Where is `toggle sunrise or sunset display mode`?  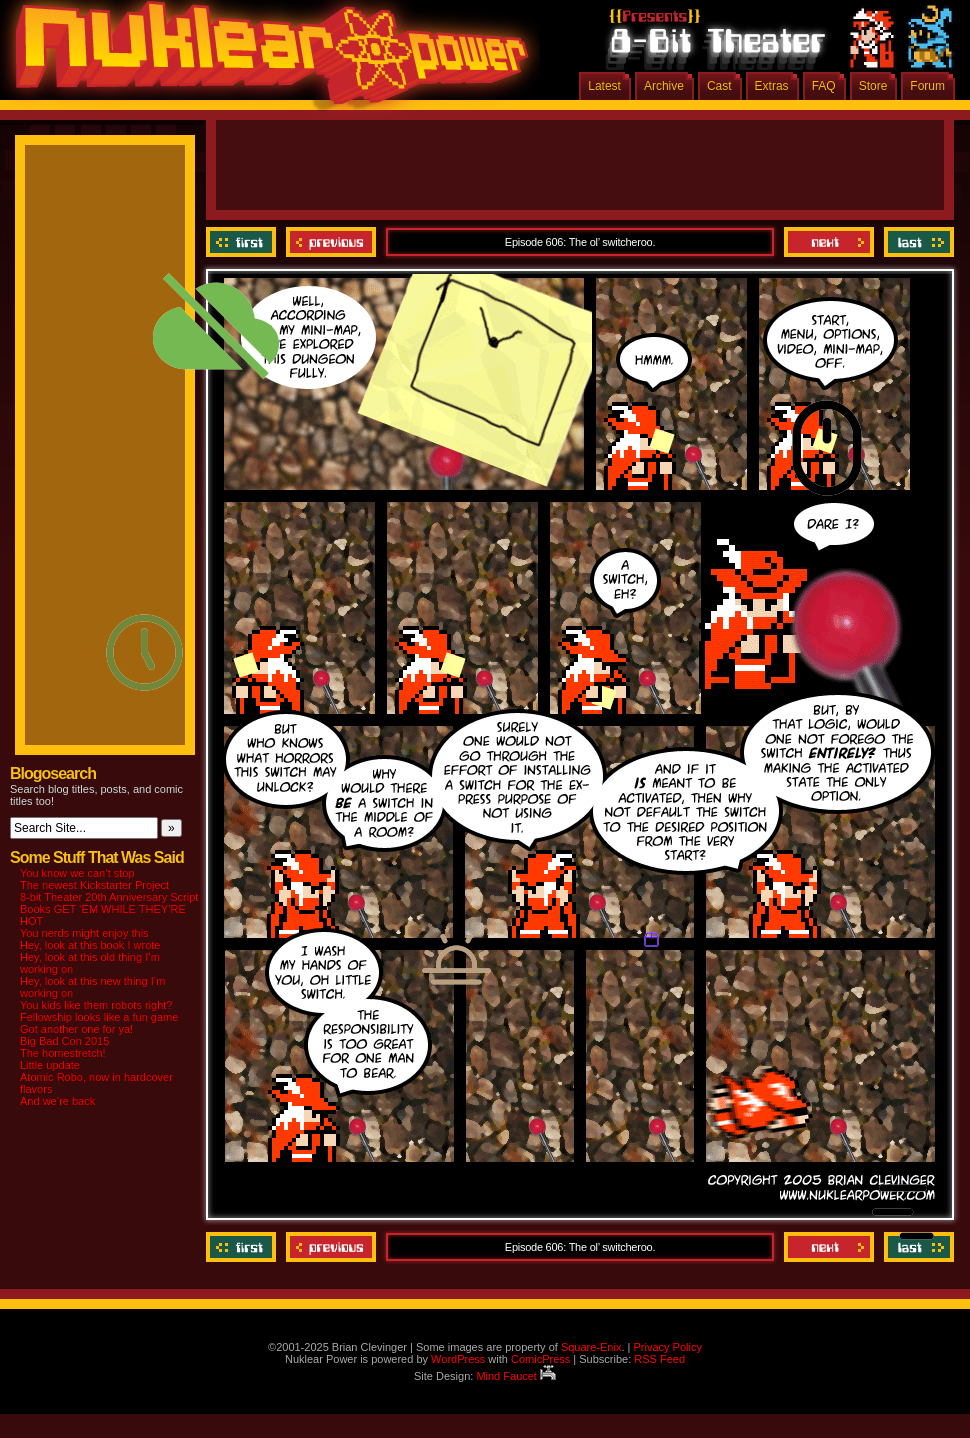 toggle sunrise or sunset display mode is located at coordinates (456, 961).